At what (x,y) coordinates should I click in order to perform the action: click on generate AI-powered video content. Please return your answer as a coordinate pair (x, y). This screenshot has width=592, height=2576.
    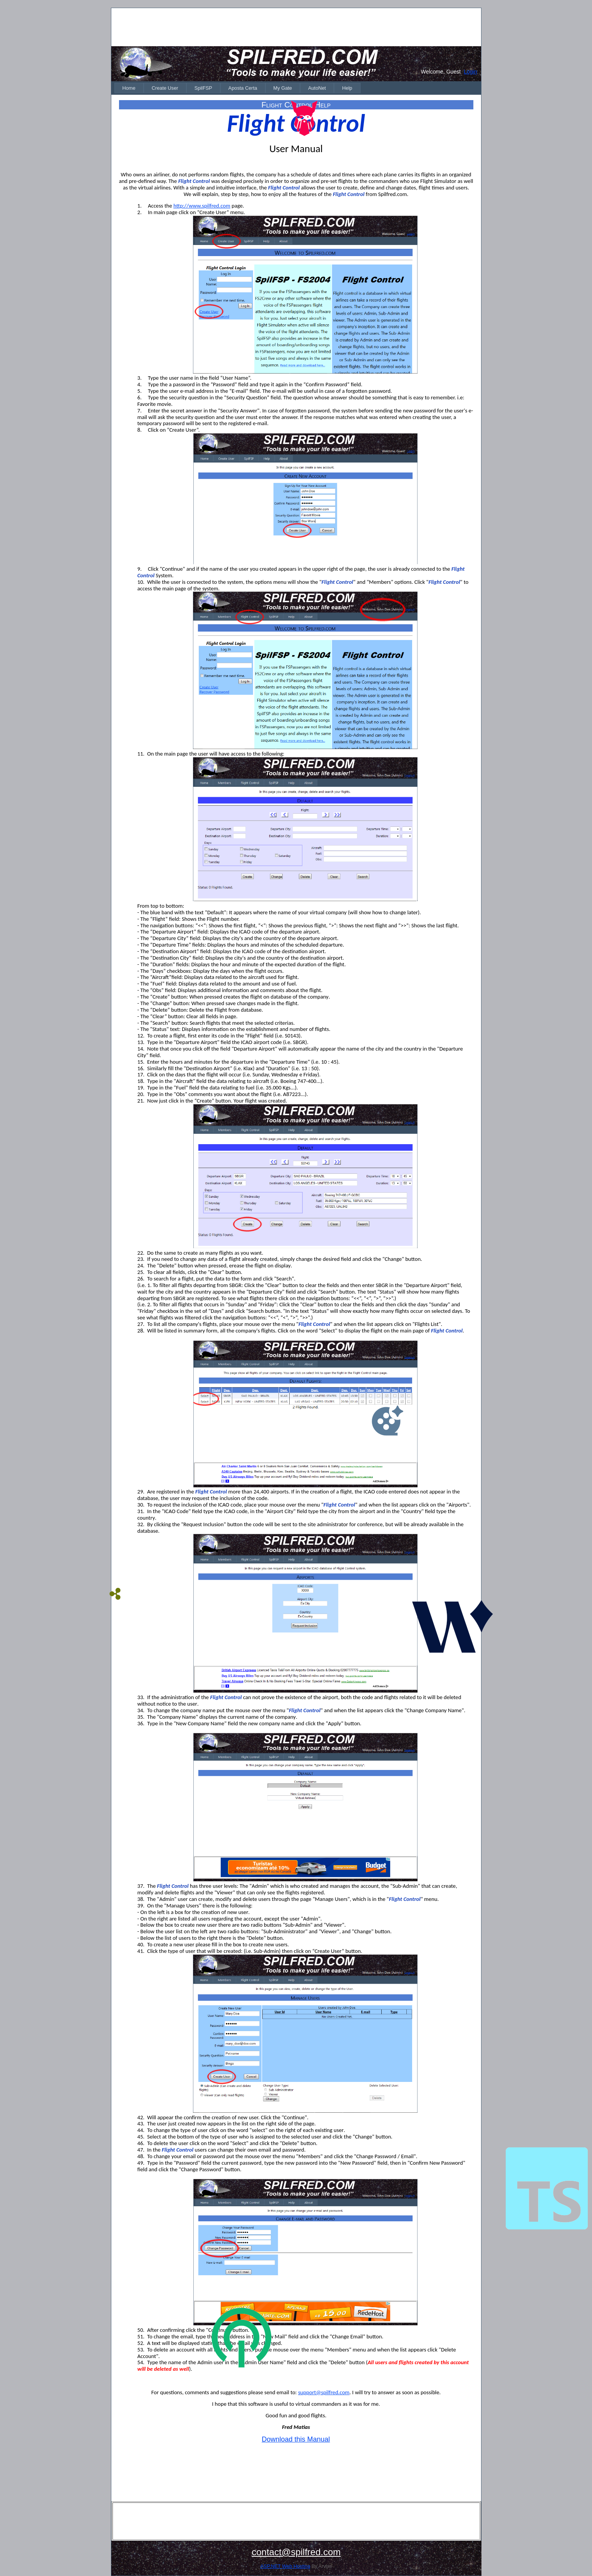
    Looking at the image, I should click on (386, 1421).